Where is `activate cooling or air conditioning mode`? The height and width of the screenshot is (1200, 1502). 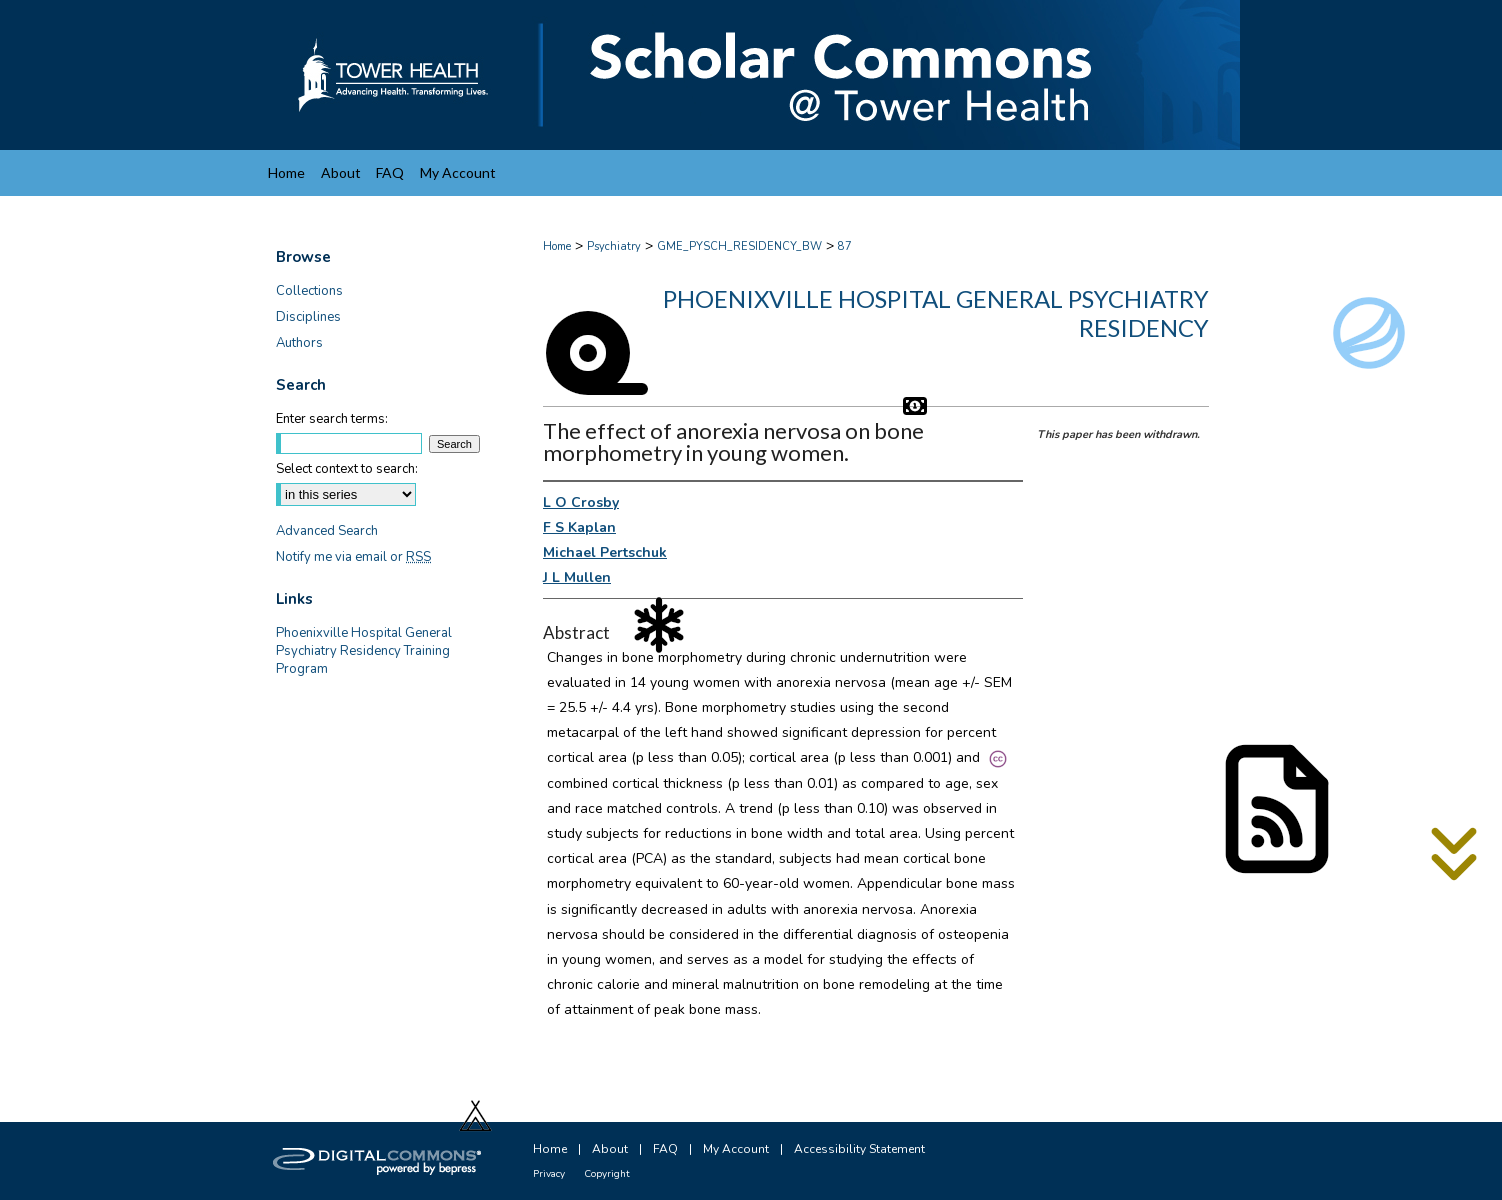
activate cooling or air conditioning mode is located at coordinates (659, 625).